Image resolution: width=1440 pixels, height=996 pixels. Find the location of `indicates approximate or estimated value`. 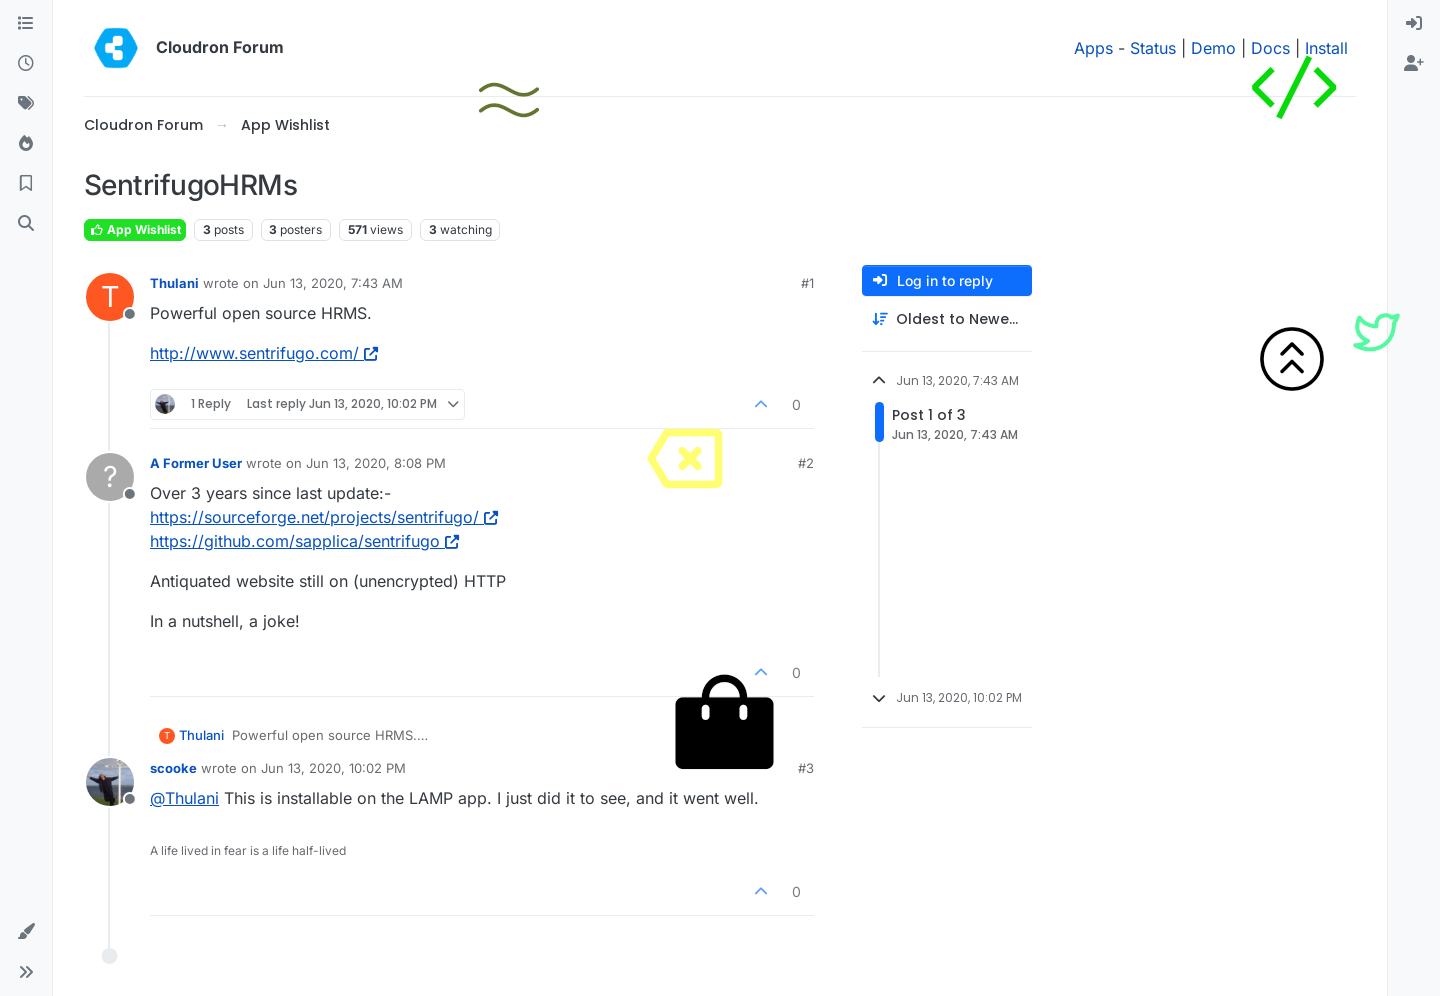

indicates approximate or estimated value is located at coordinates (509, 100).